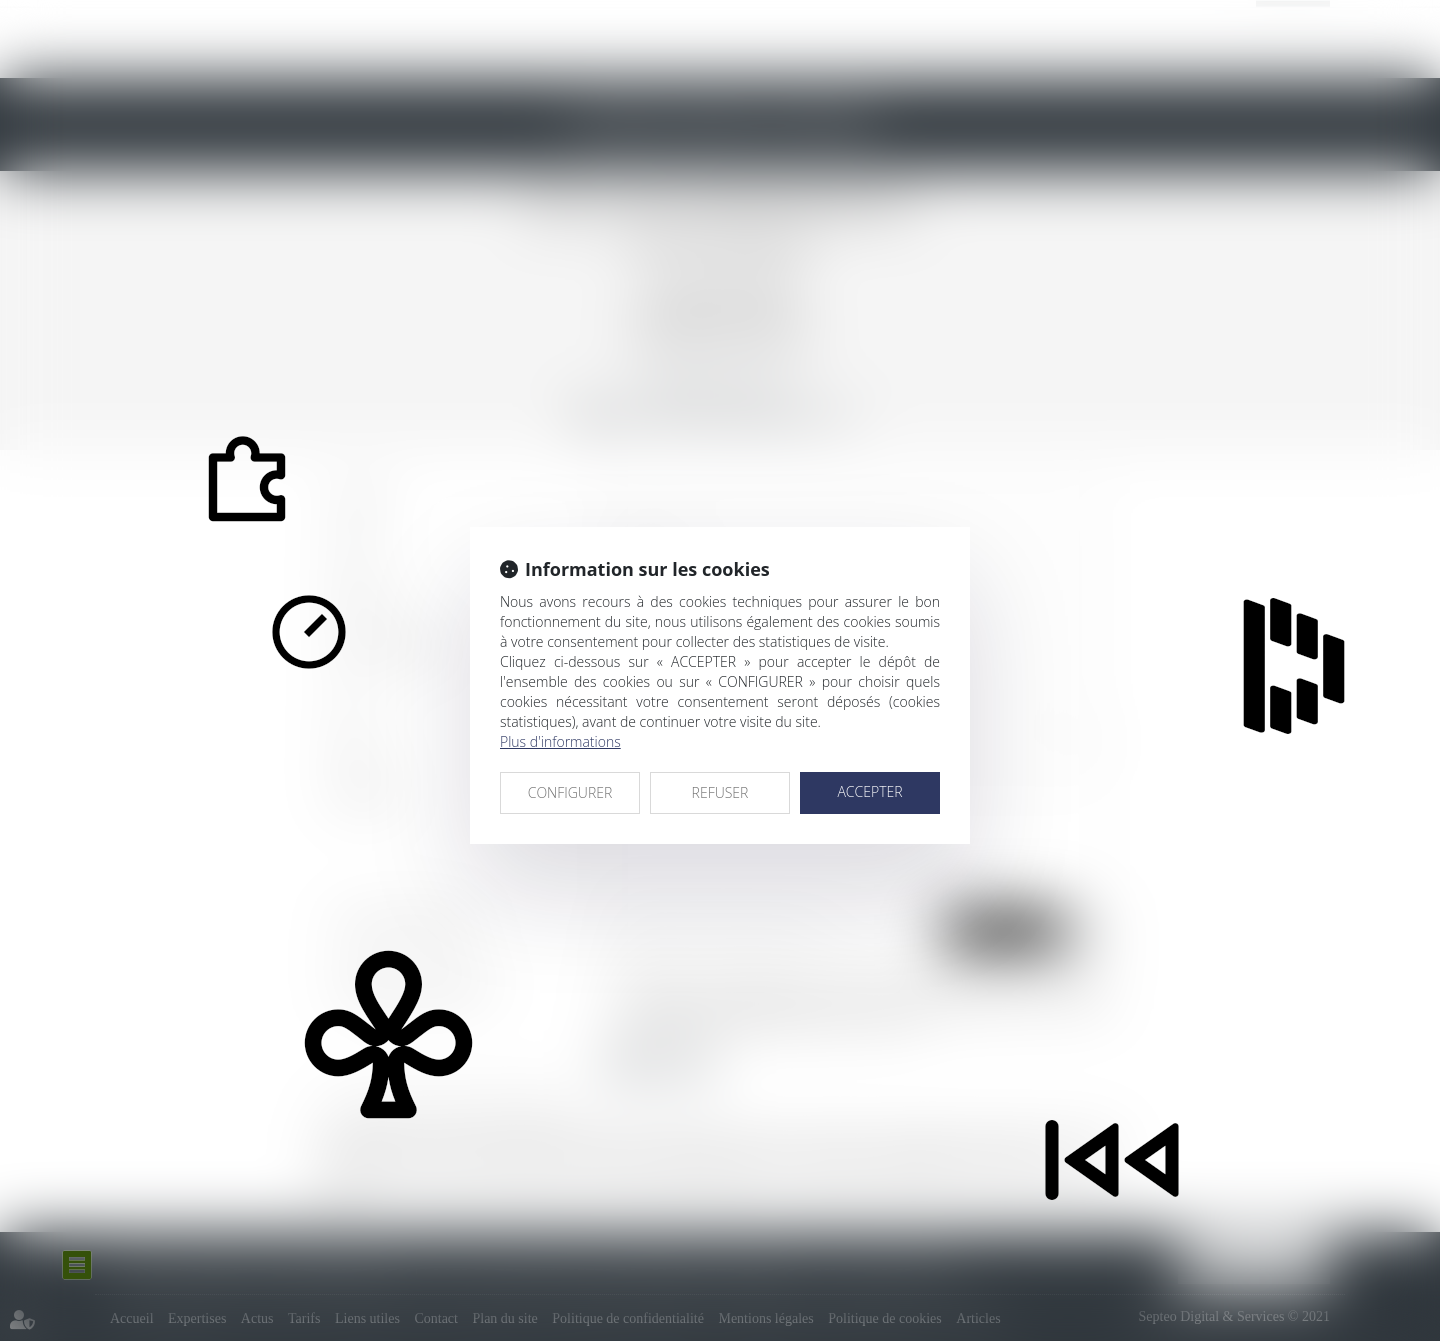 This screenshot has height=1341, width=1440. Describe the element at coordinates (1294, 666) in the screenshot. I see `open dashlane password manager` at that location.